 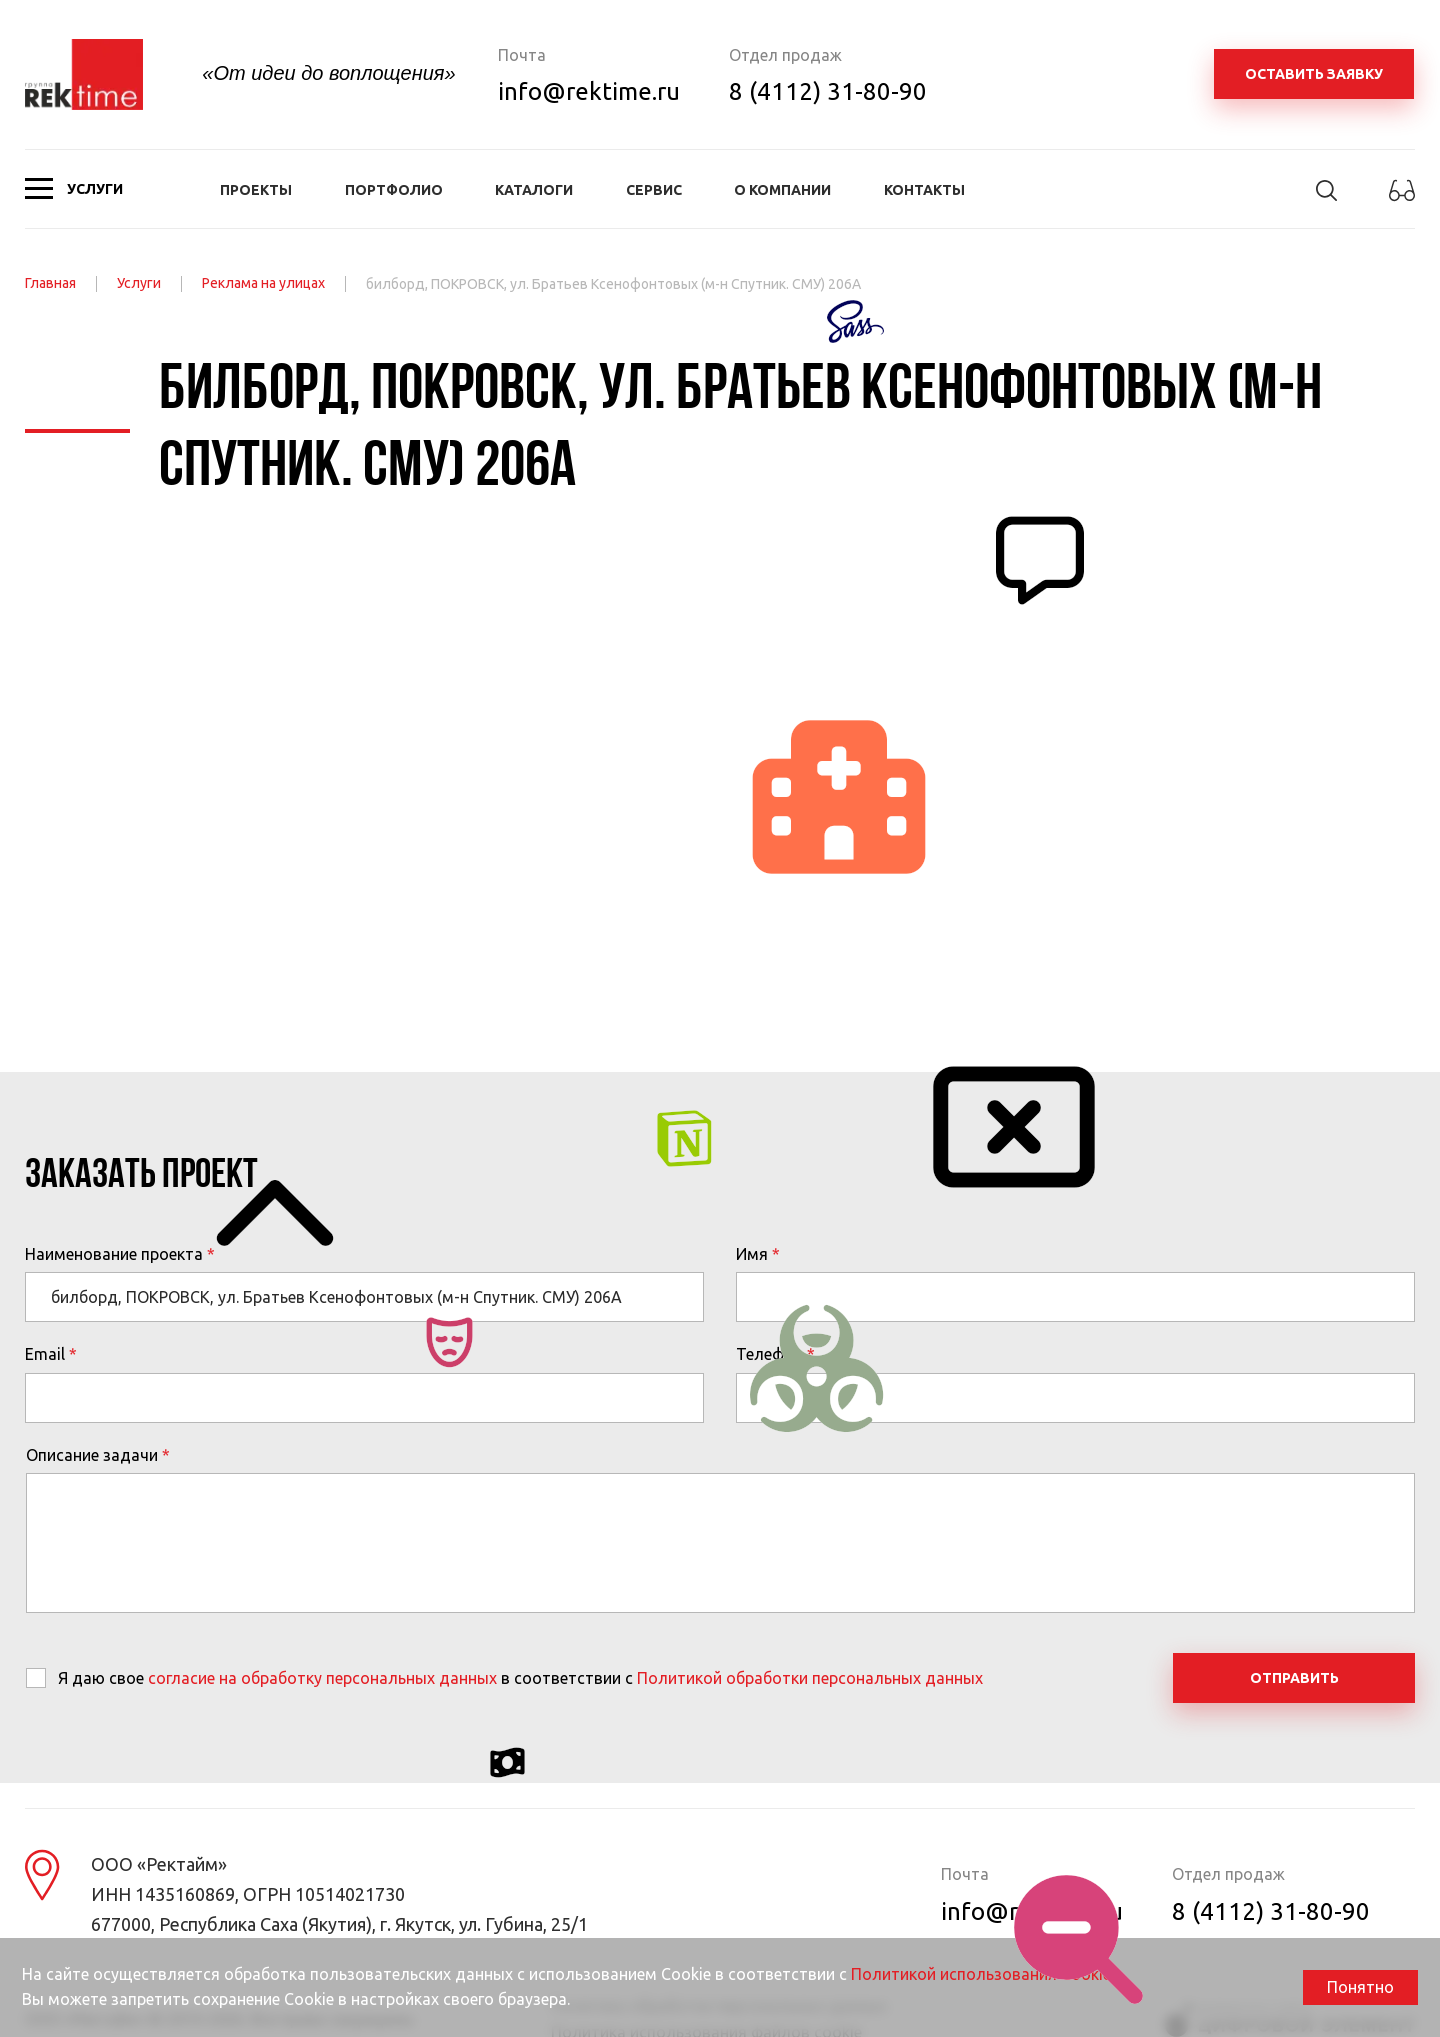 What do you see at coordinates (816, 1368) in the screenshot?
I see `indicates hazardous or dangerous content` at bounding box center [816, 1368].